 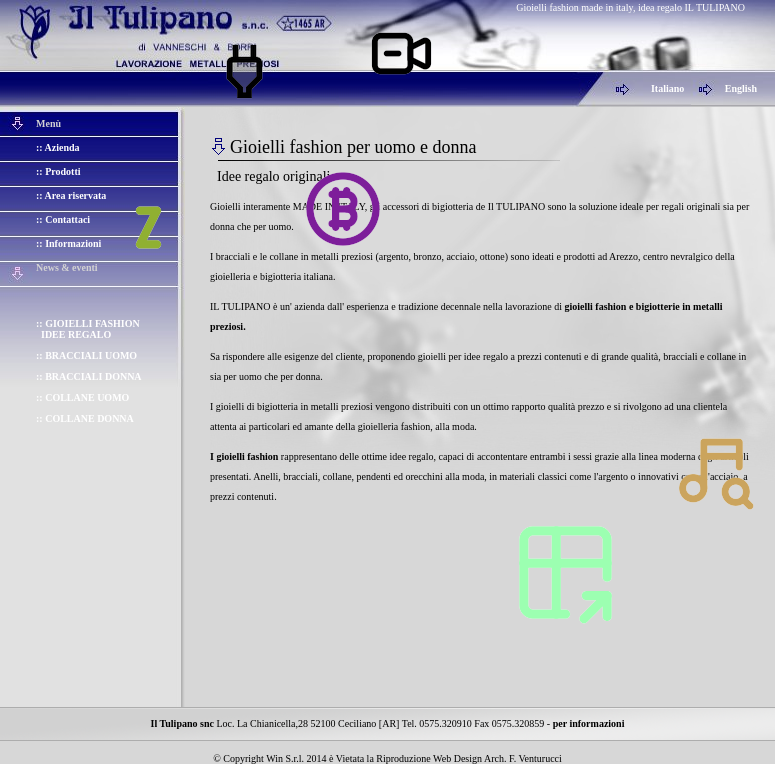 I want to click on indicates z-index or layer ordering option, so click(x=148, y=227).